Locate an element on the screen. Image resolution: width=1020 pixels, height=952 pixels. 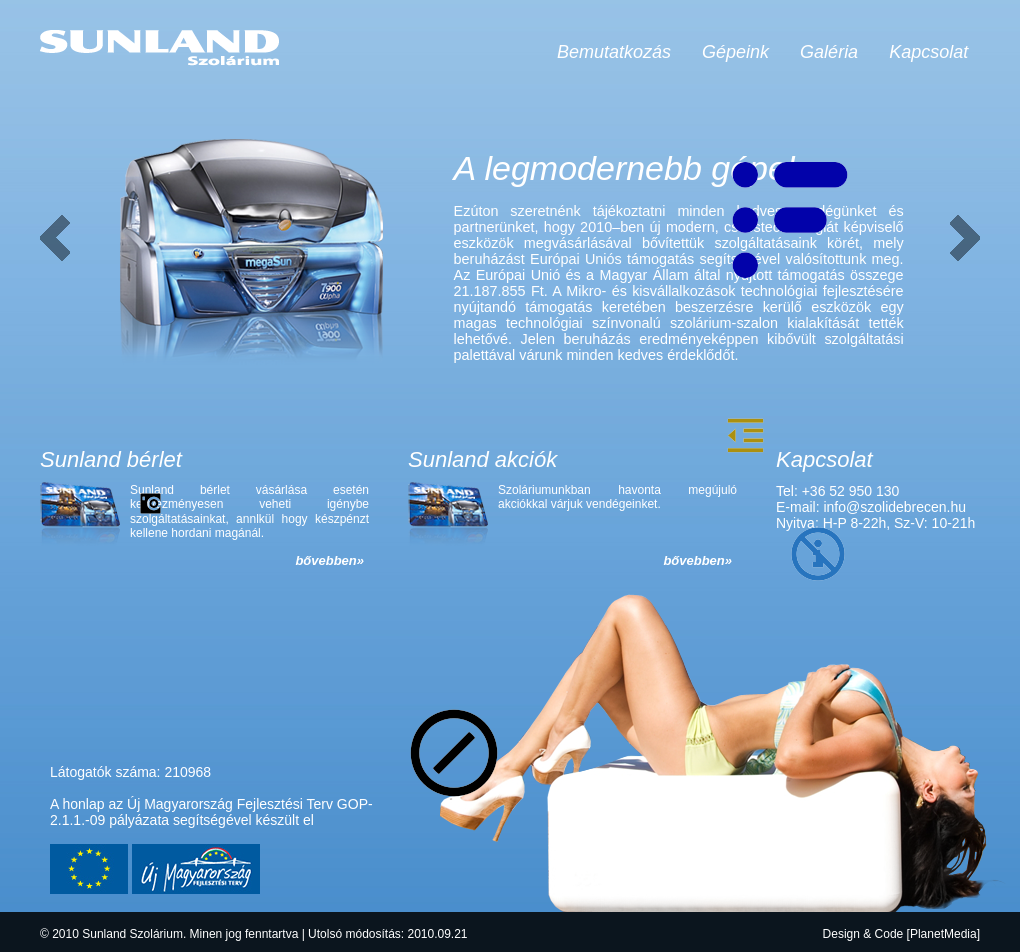
access photo gallery or camera roll is located at coordinates (150, 503).